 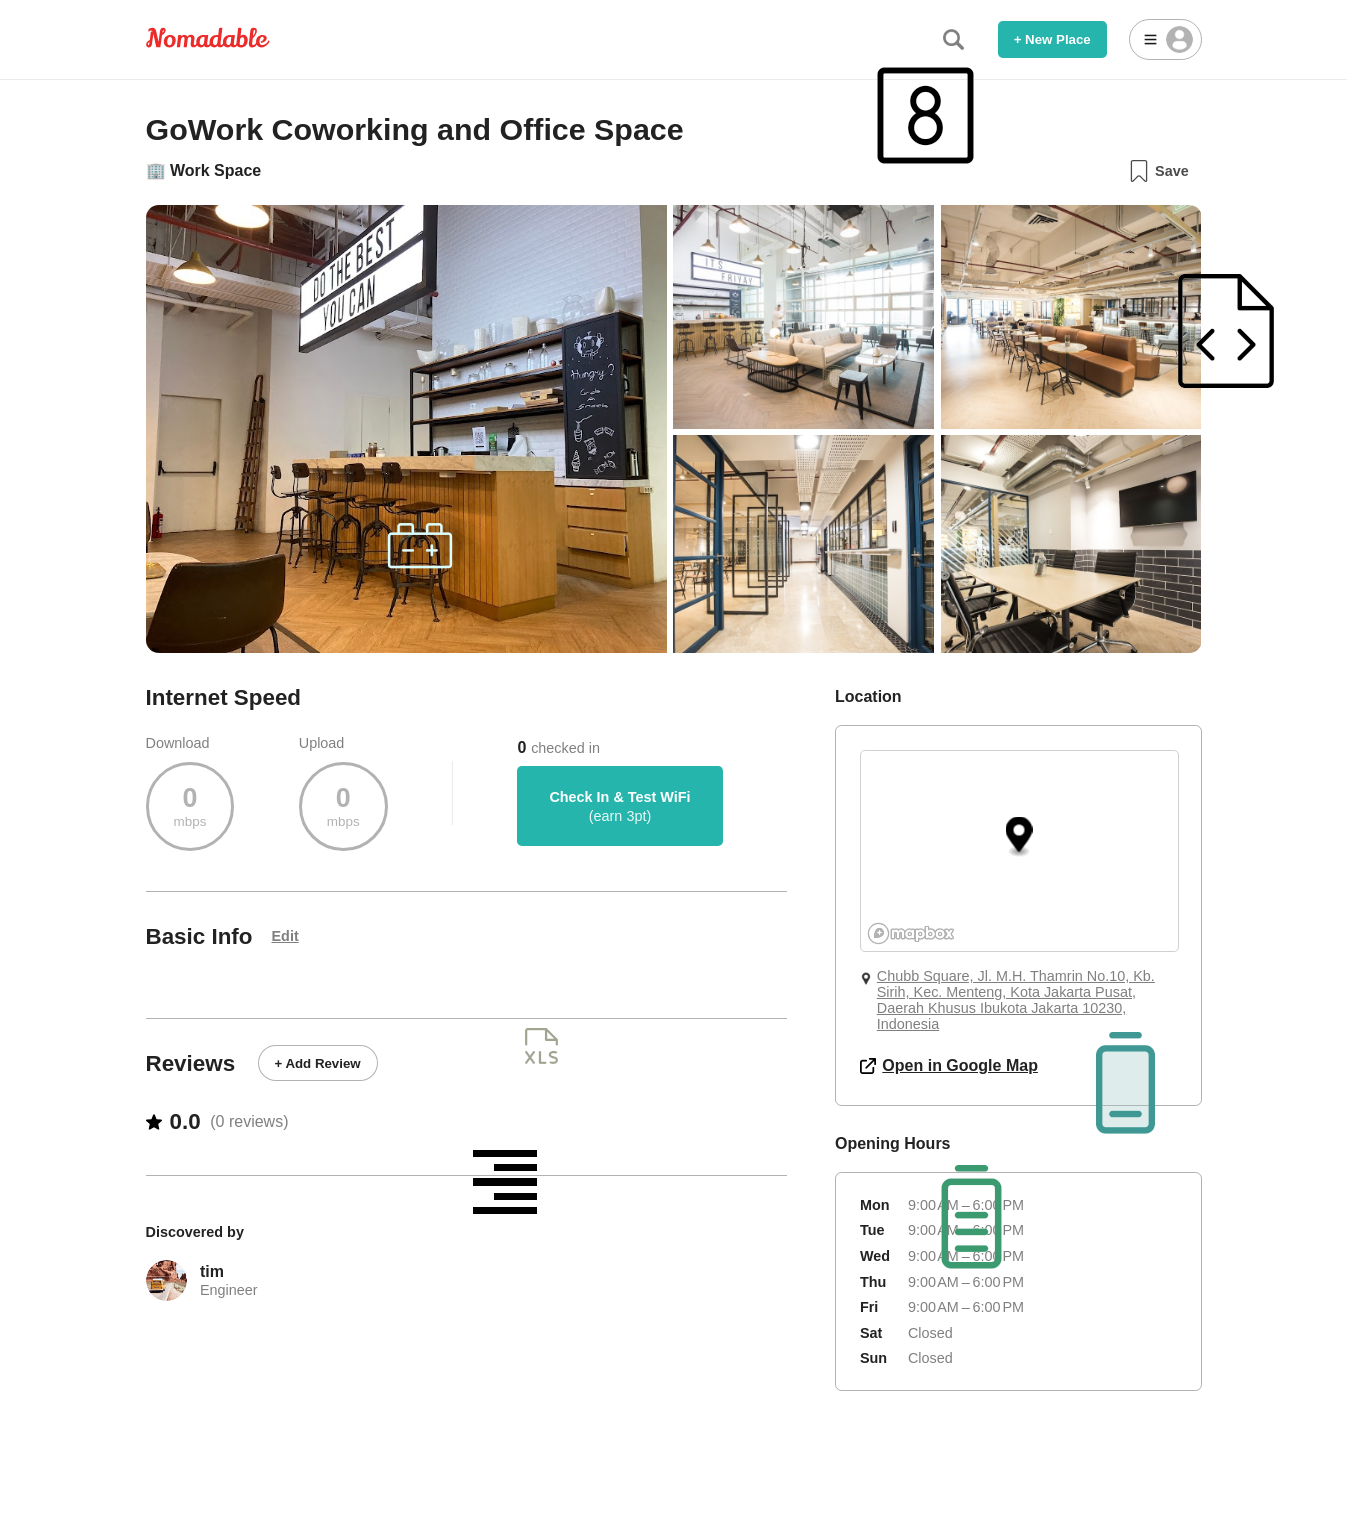 What do you see at coordinates (971, 1218) in the screenshot?
I see `indicates high battery level` at bounding box center [971, 1218].